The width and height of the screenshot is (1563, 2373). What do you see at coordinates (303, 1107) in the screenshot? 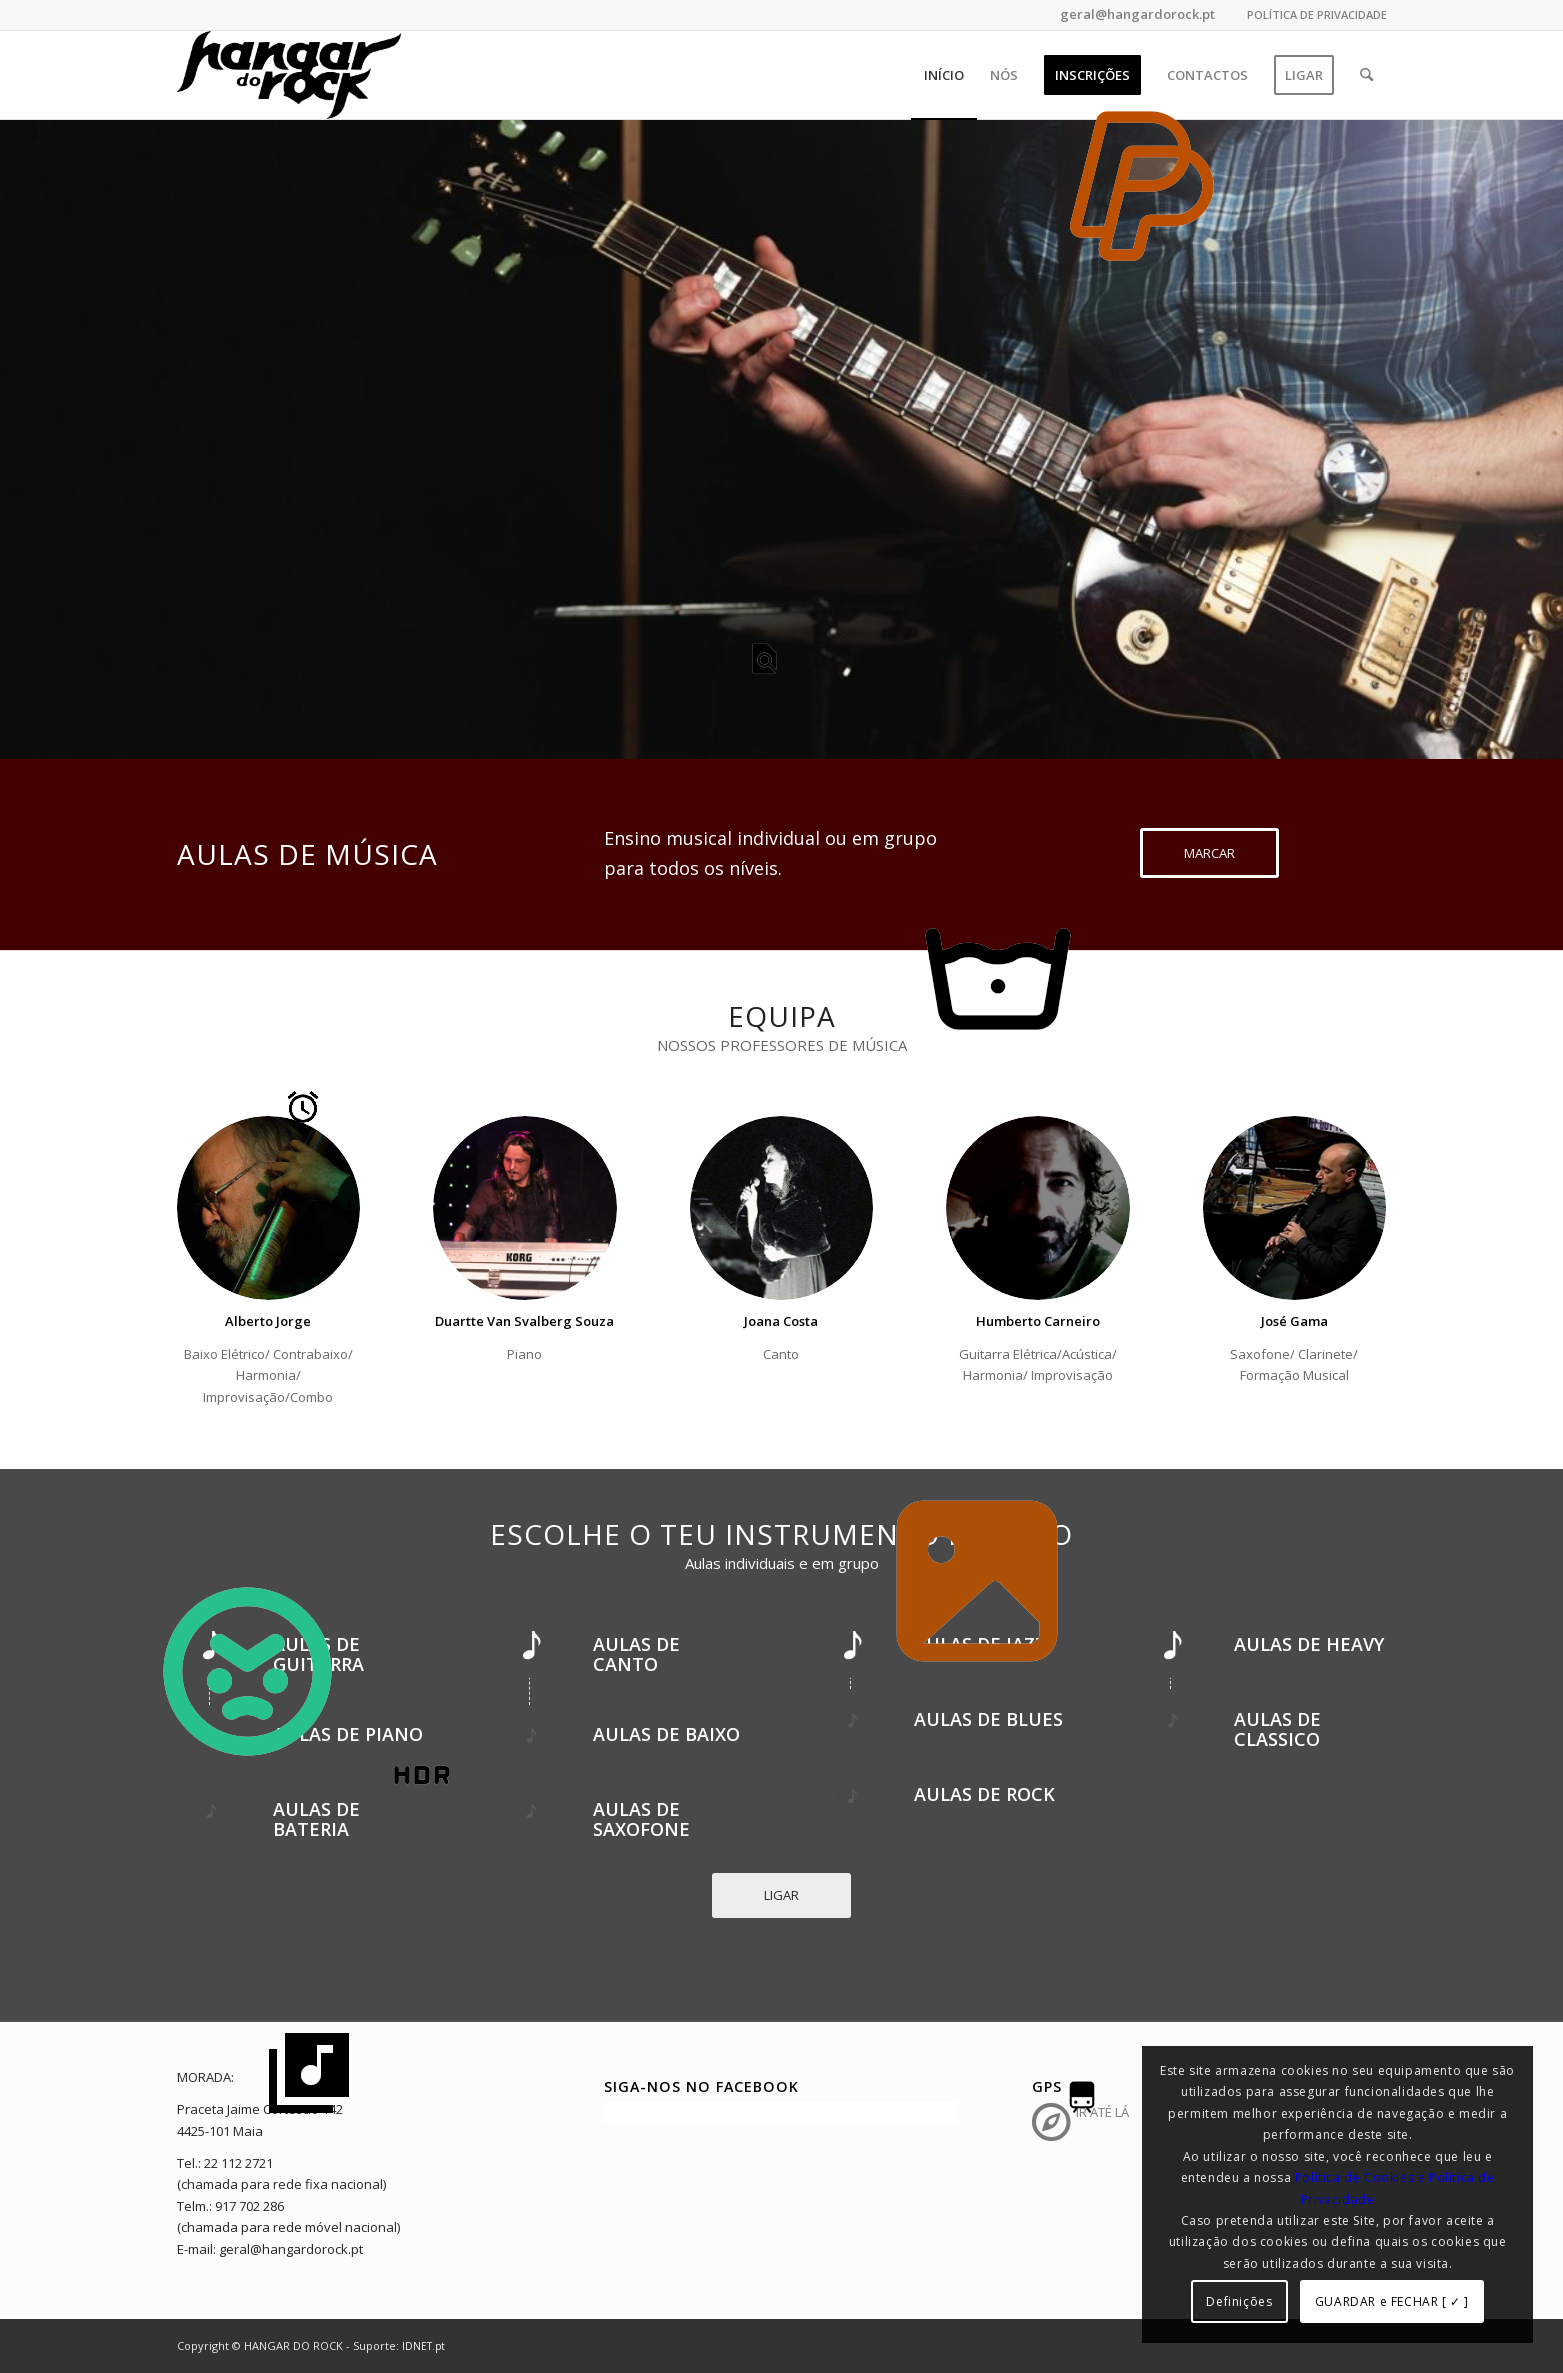
I see `set an alarm or timer` at bounding box center [303, 1107].